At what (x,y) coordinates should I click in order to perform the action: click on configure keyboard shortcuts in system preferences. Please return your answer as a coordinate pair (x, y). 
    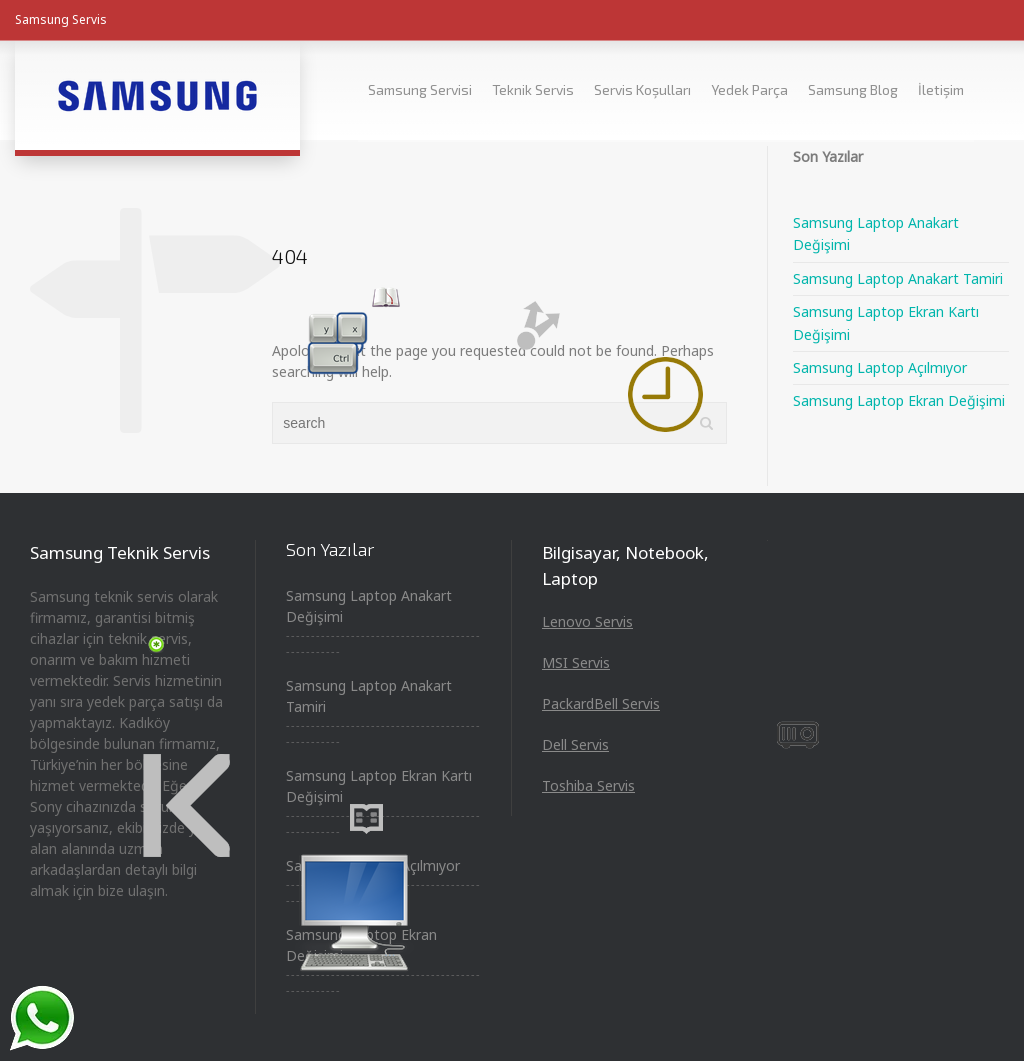
    Looking at the image, I should click on (337, 344).